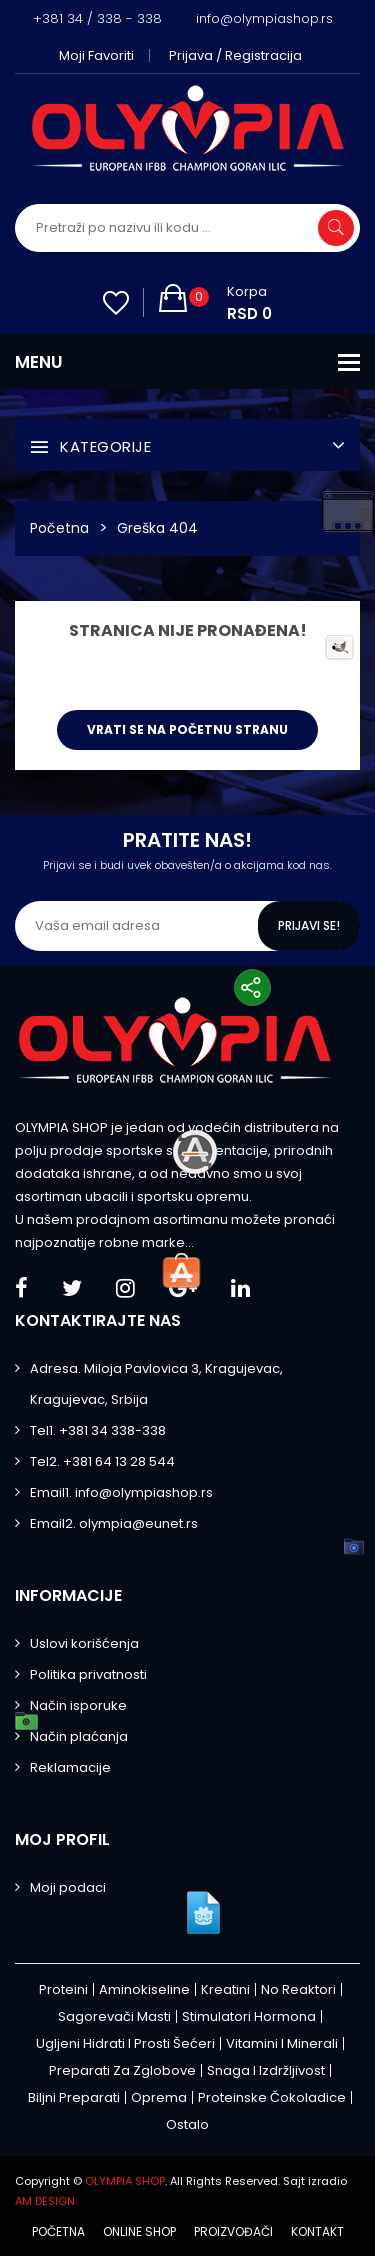  Describe the element at coordinates (181, 1272) in the screenshot. I see `open the software center to browse and install apps` at that location.